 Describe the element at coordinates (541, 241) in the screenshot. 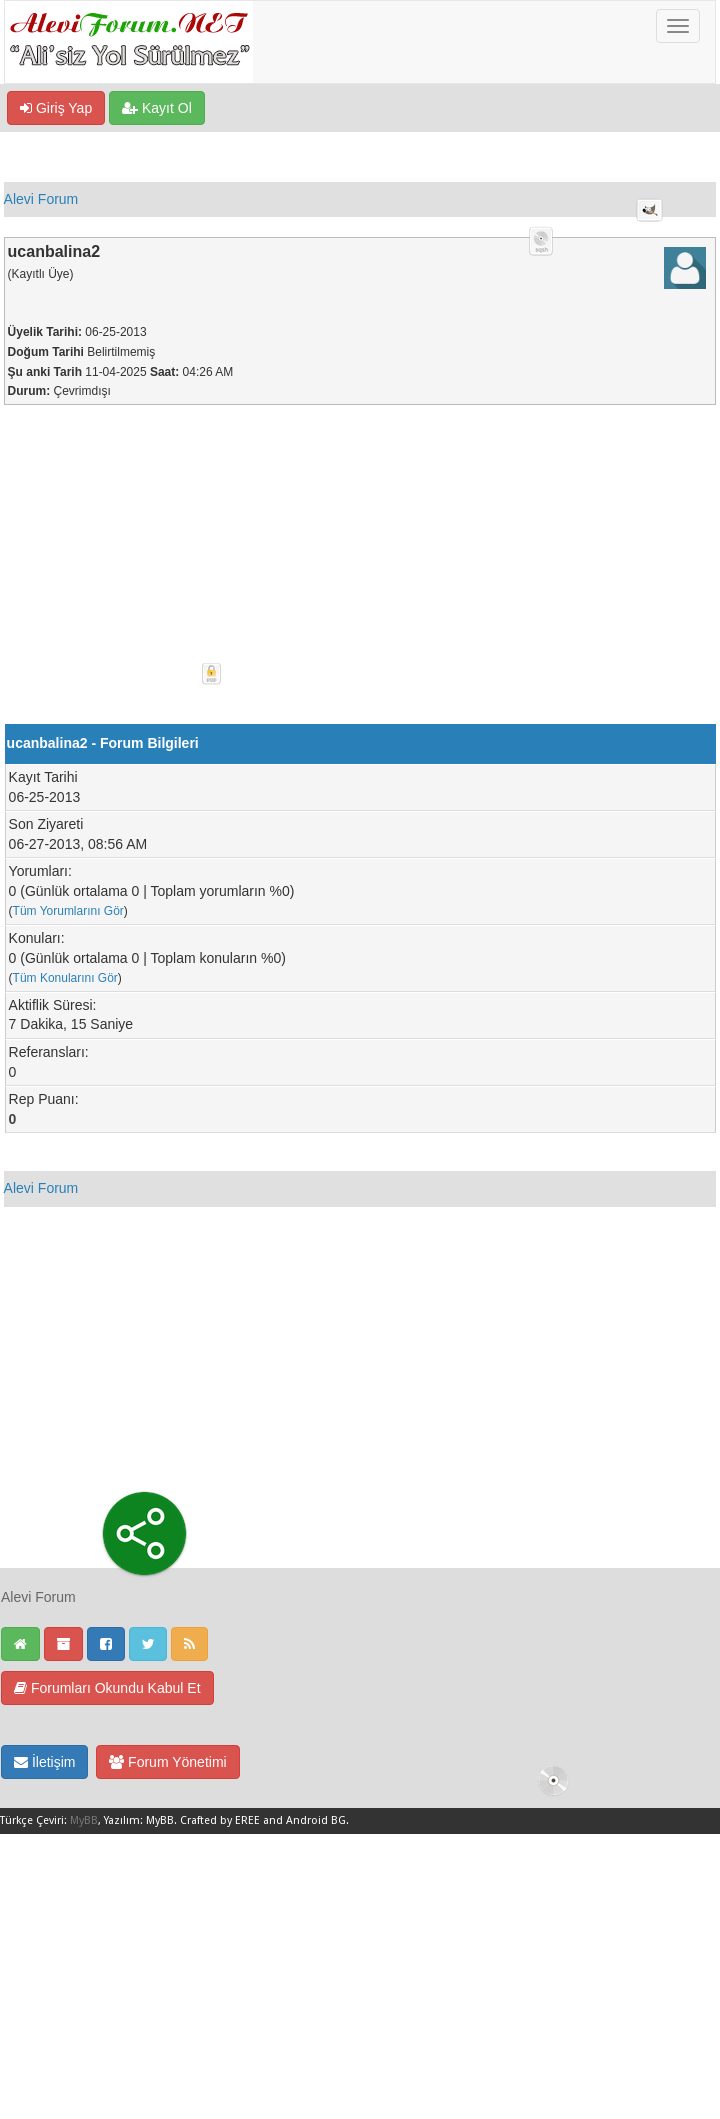

I see `a squashfs compressed filesystem archive file` at that location.